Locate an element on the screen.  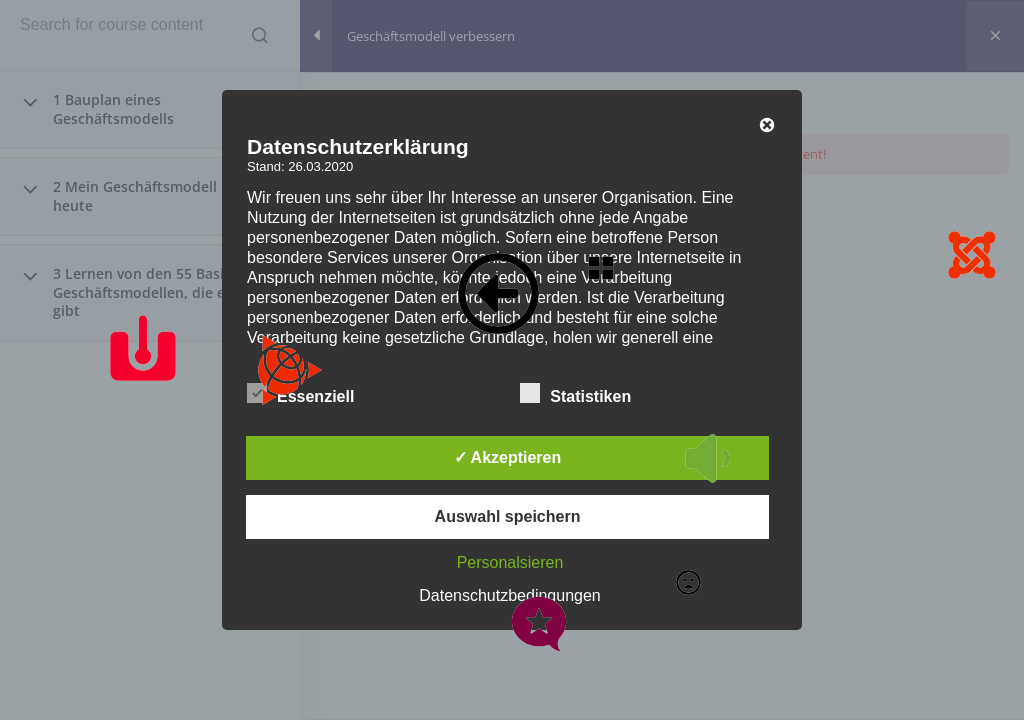
joomla content management system logo is located at coordinates (972, 255).